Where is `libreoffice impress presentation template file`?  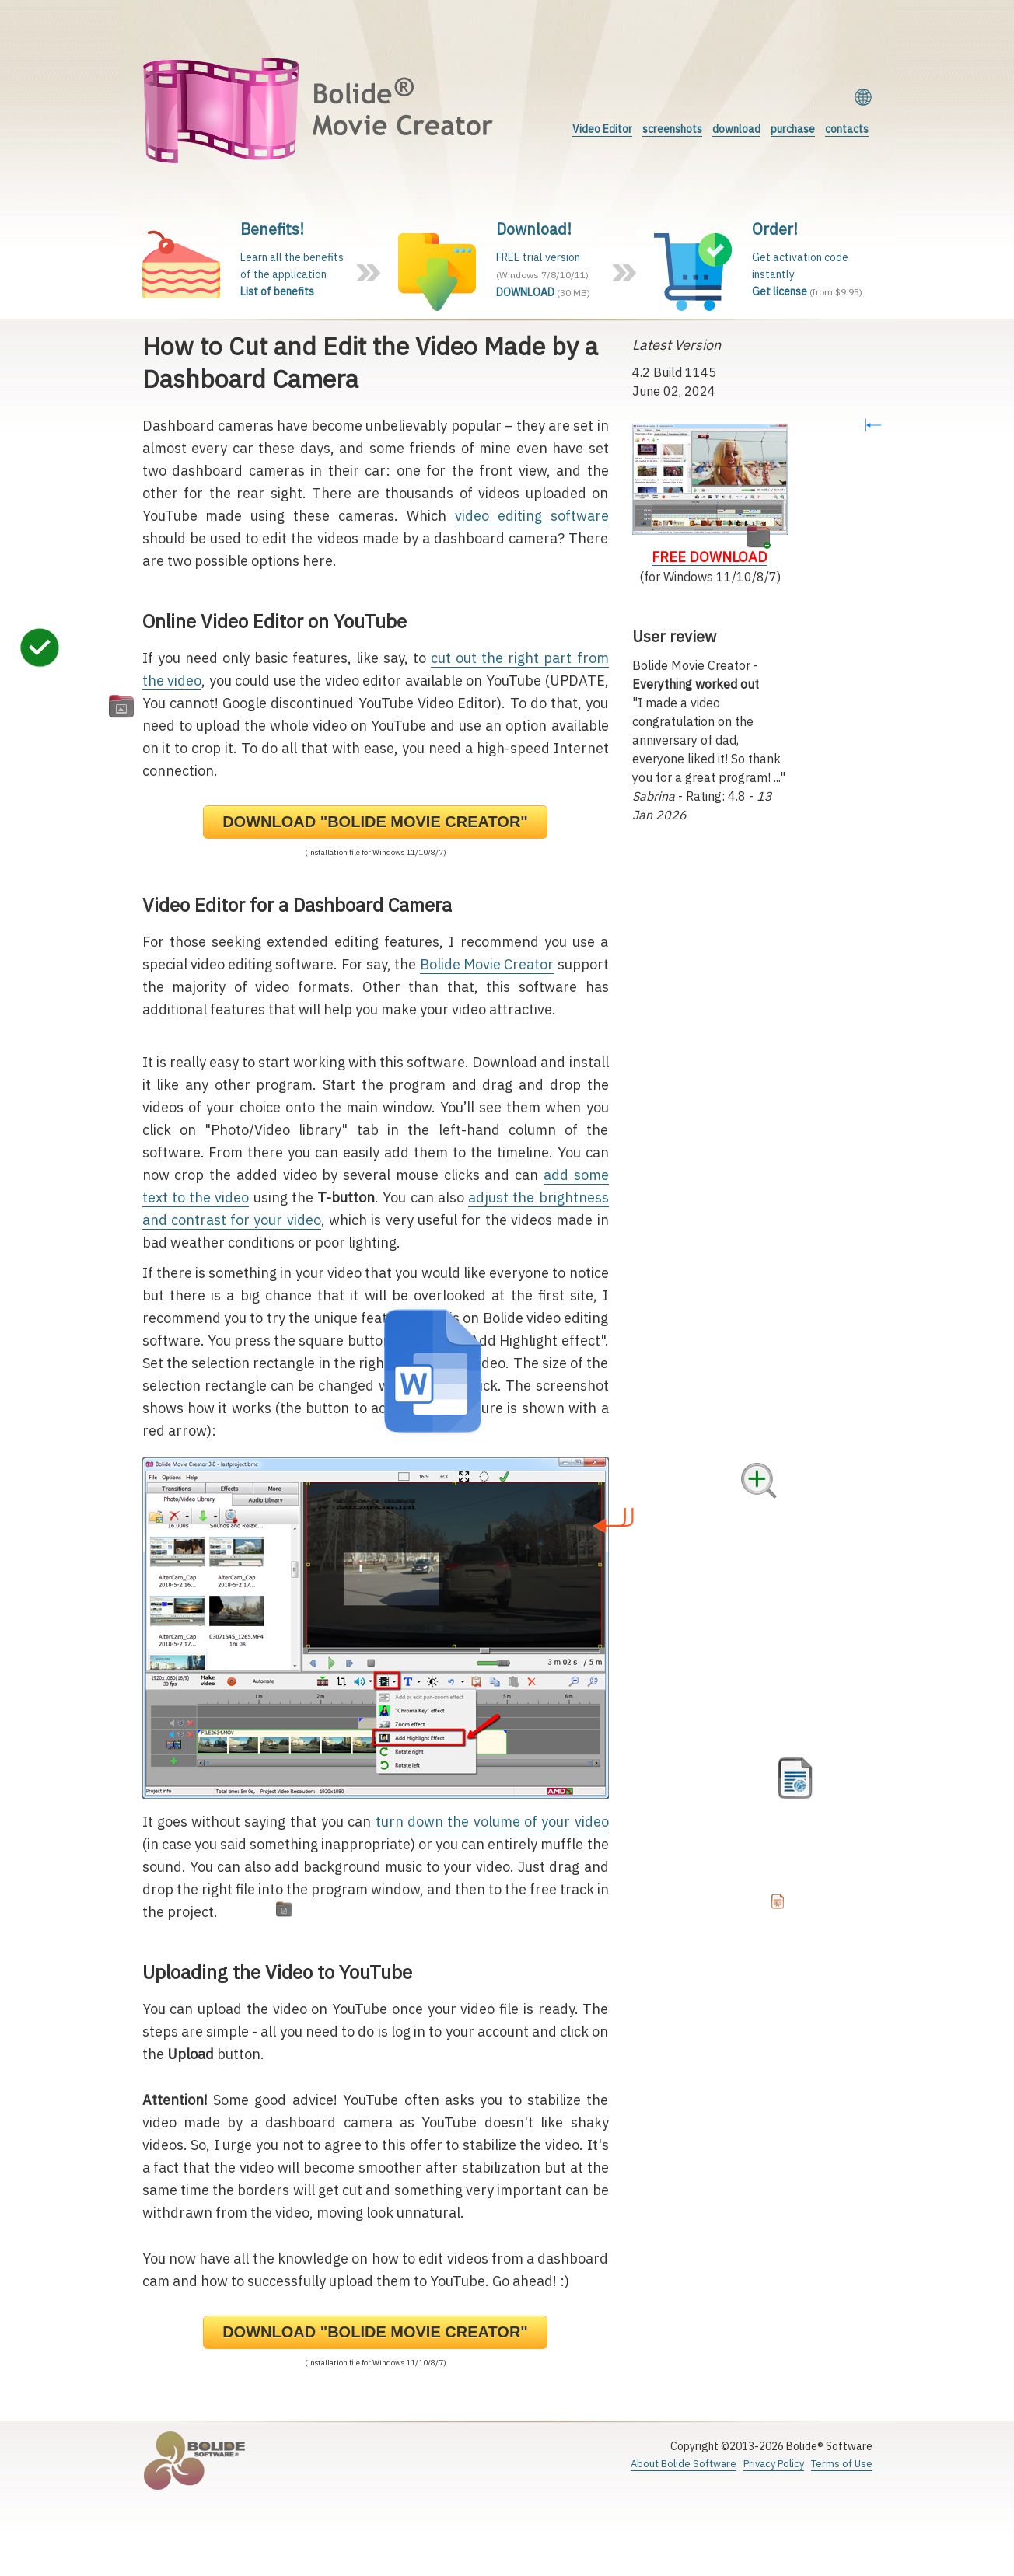 libreoffice impress presentation template file is located at coordinates (778, 1901).